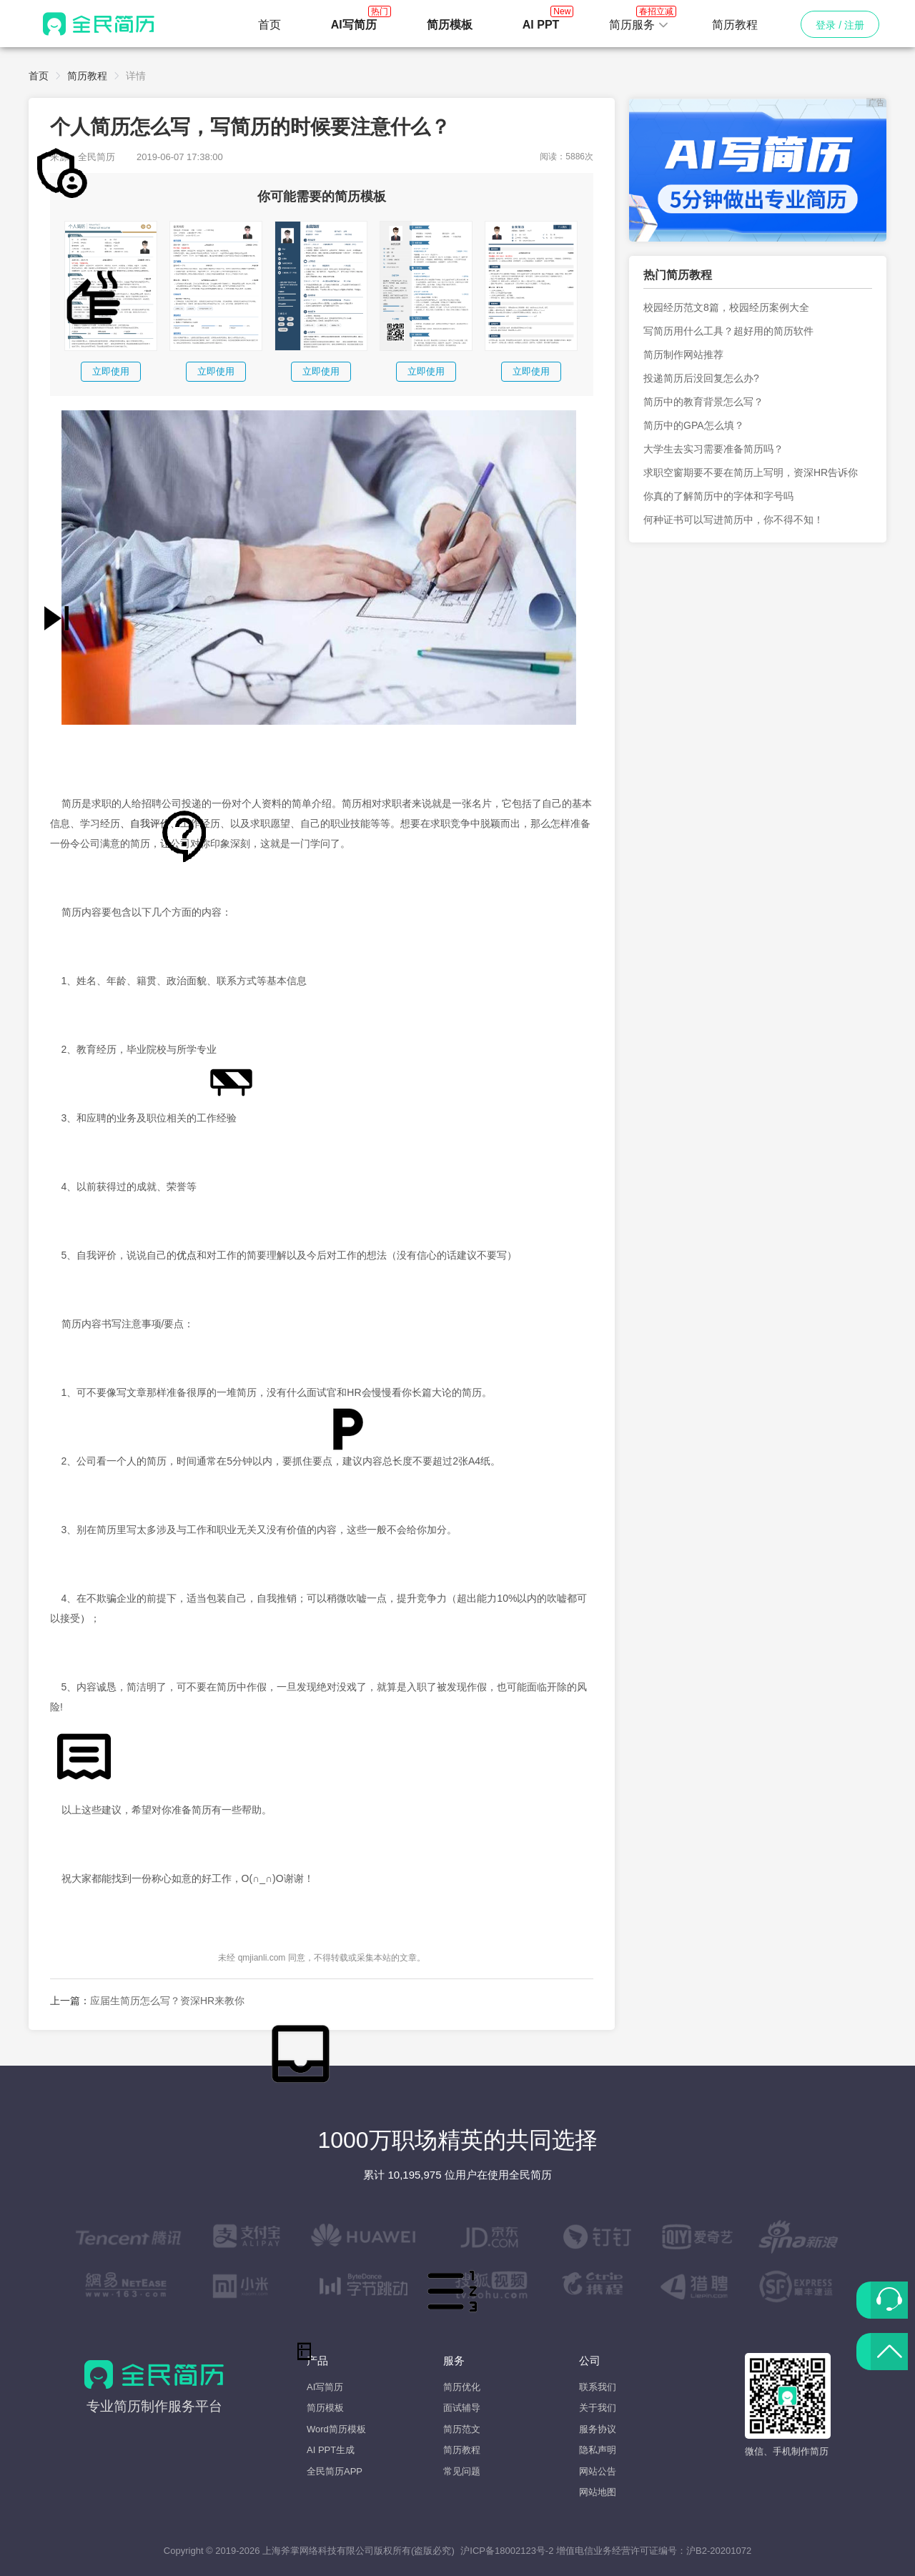 Image resolution: width=915 pixels, height=2576 pixels. Describe the element at coordinates (59, 170) in the screenshot. I see `access admin or user security settings` at that location.